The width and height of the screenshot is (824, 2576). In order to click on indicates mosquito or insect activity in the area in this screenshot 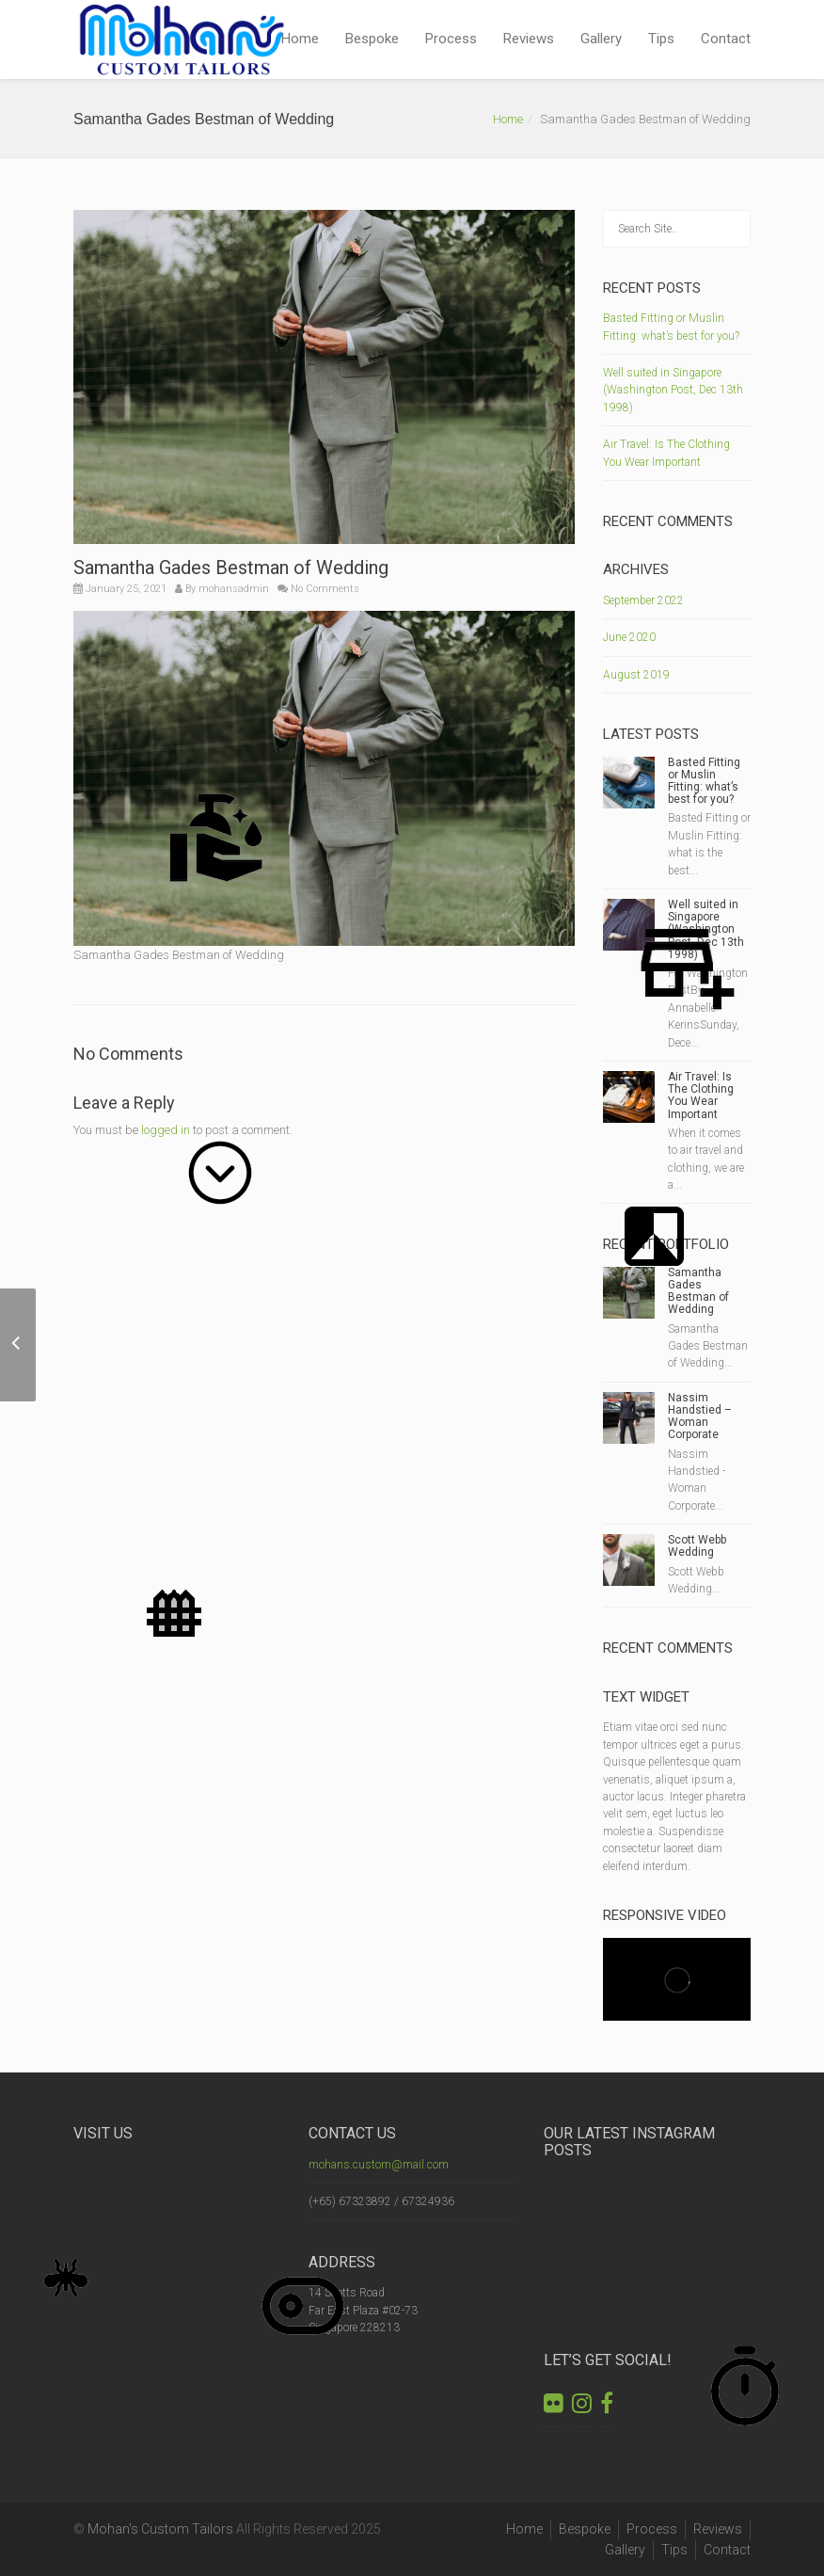, I will do `click(66, 2278)`.